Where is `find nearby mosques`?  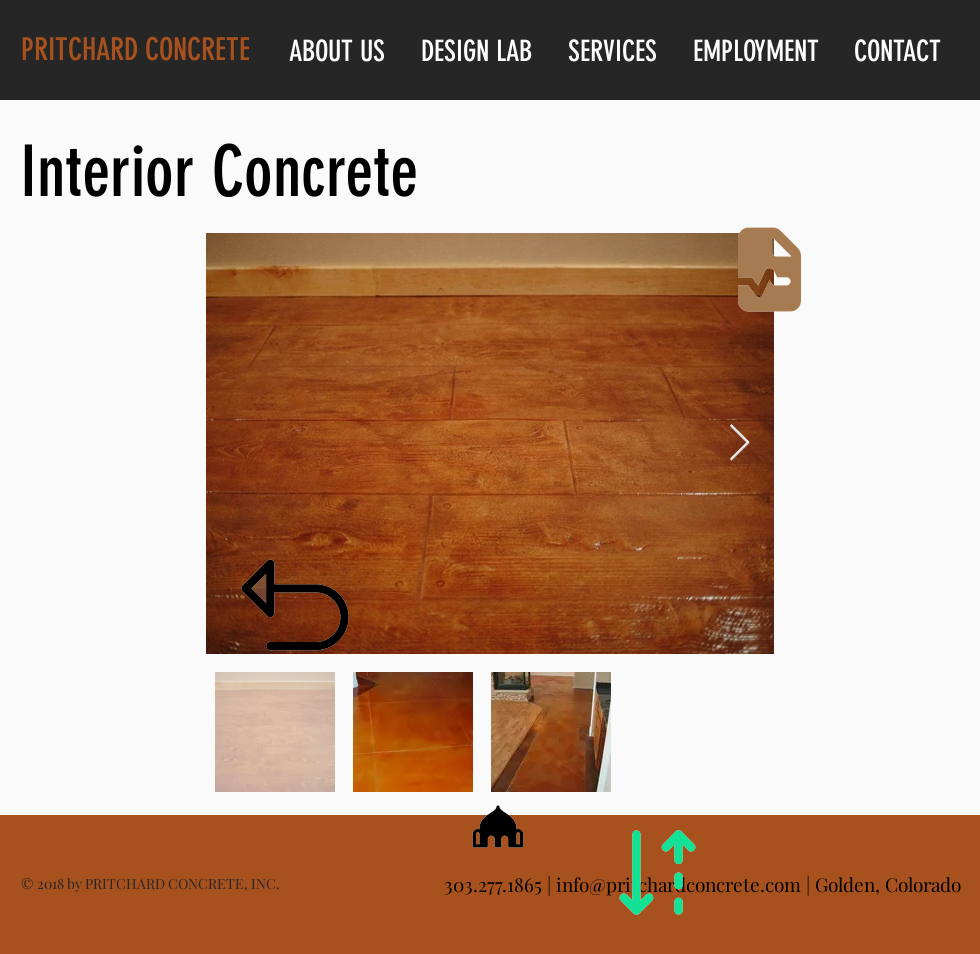 find nearby mosques is located at coordinates (498, 829).